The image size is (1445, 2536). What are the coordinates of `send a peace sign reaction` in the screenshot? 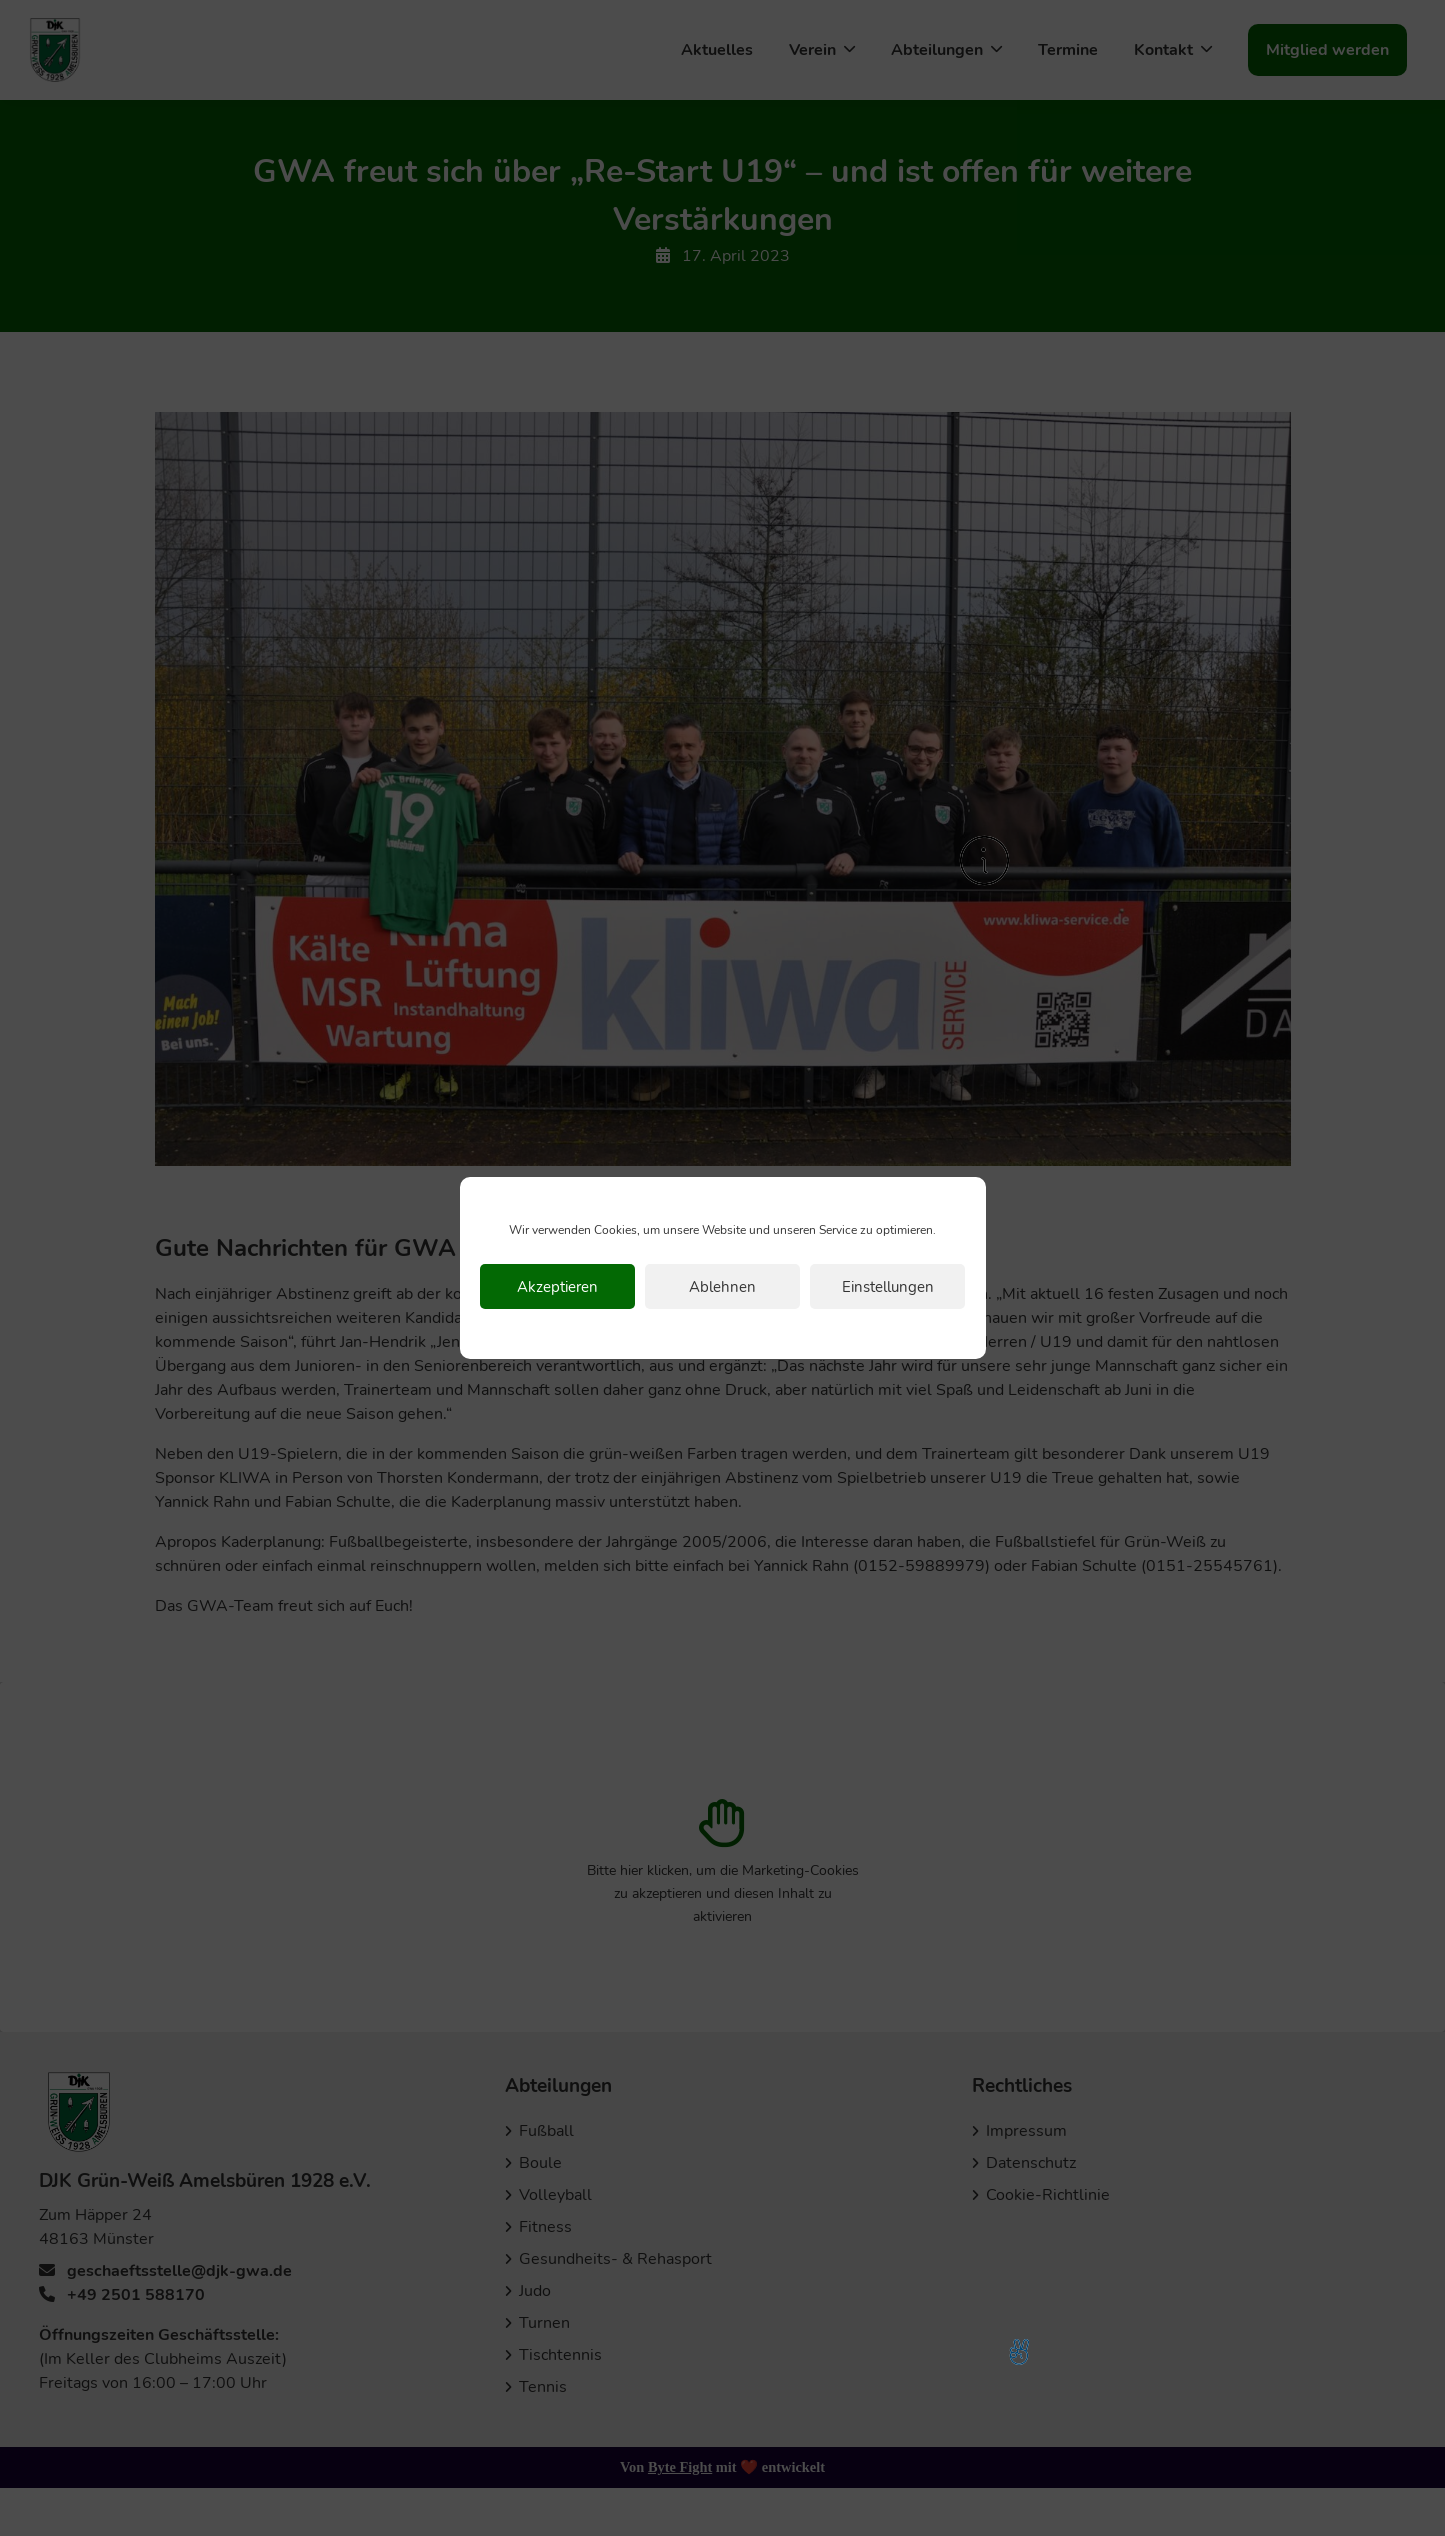 It's located at (1019, 2352).